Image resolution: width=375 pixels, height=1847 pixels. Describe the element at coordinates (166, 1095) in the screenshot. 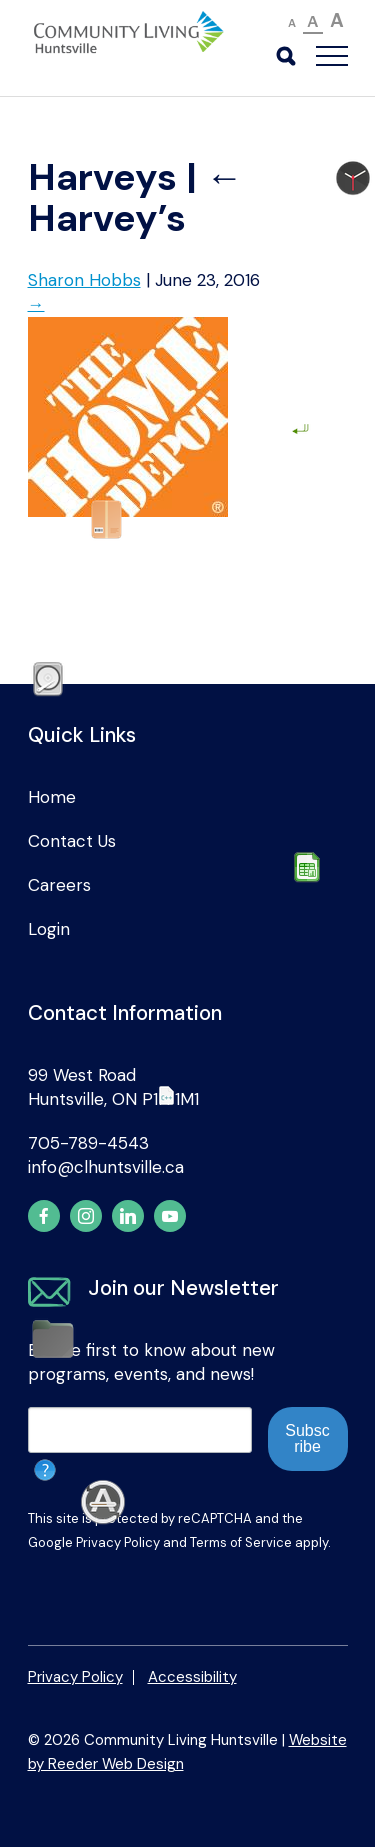

I see `a C++ source code file` at that location.